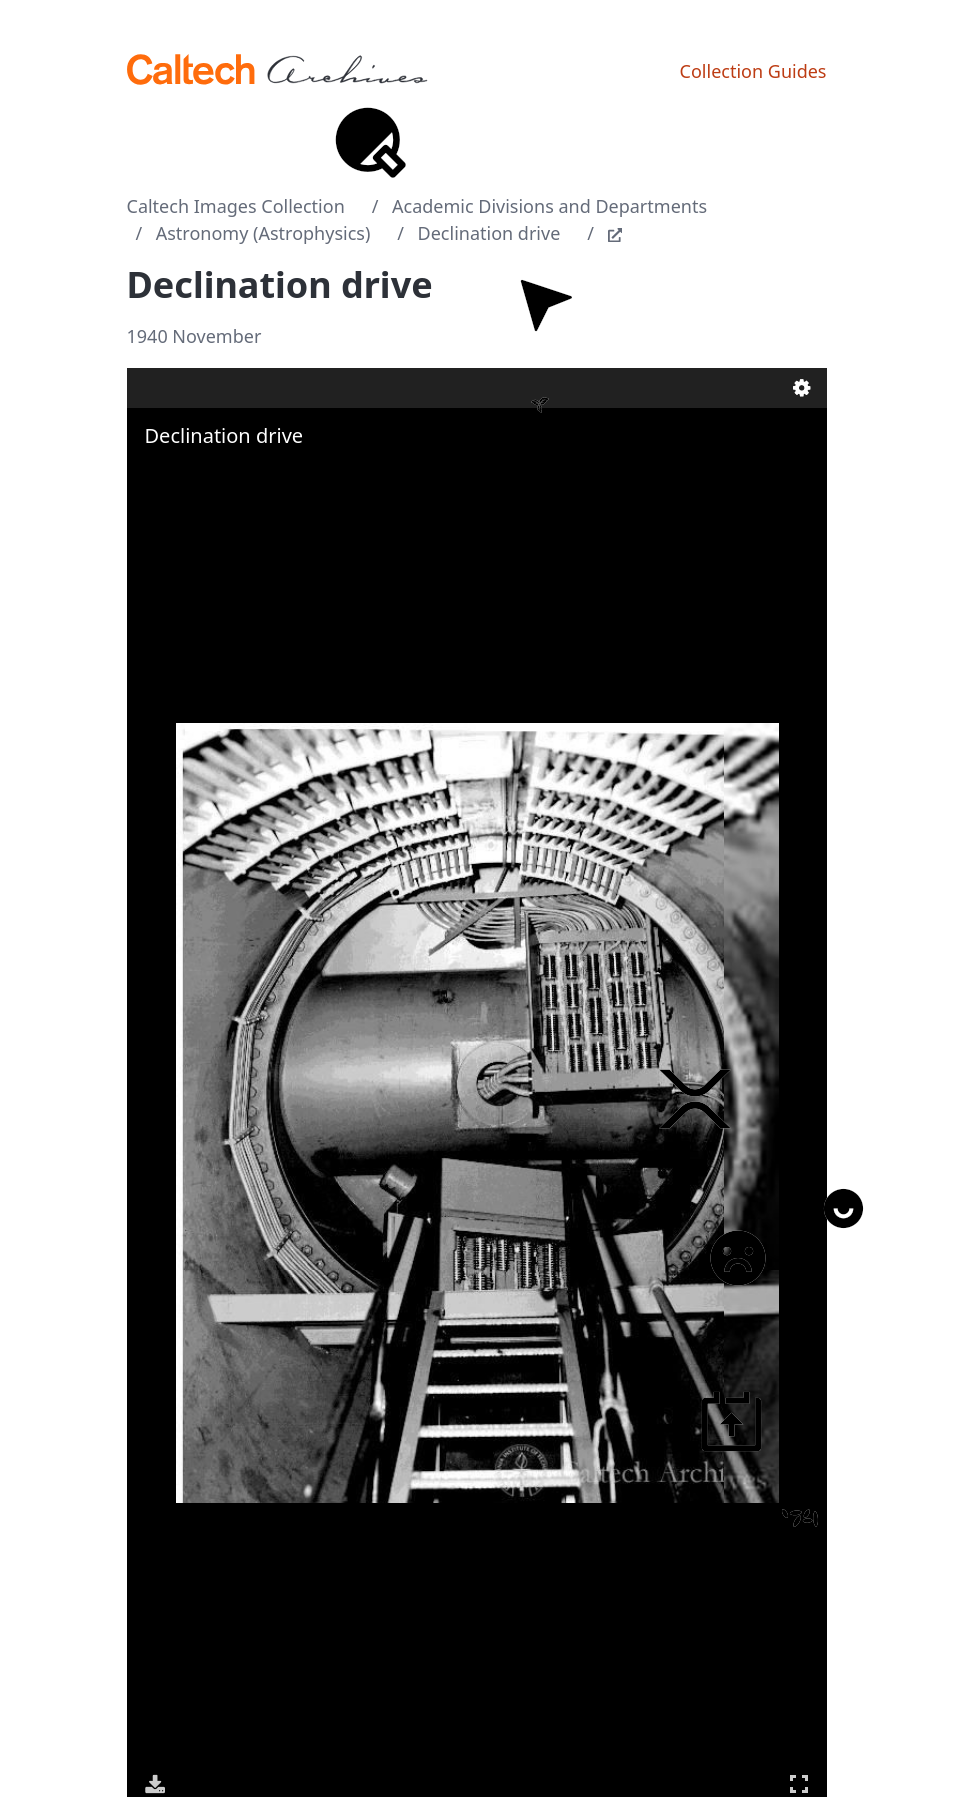  I want to click on start navigation to destination, so click(546, 305).